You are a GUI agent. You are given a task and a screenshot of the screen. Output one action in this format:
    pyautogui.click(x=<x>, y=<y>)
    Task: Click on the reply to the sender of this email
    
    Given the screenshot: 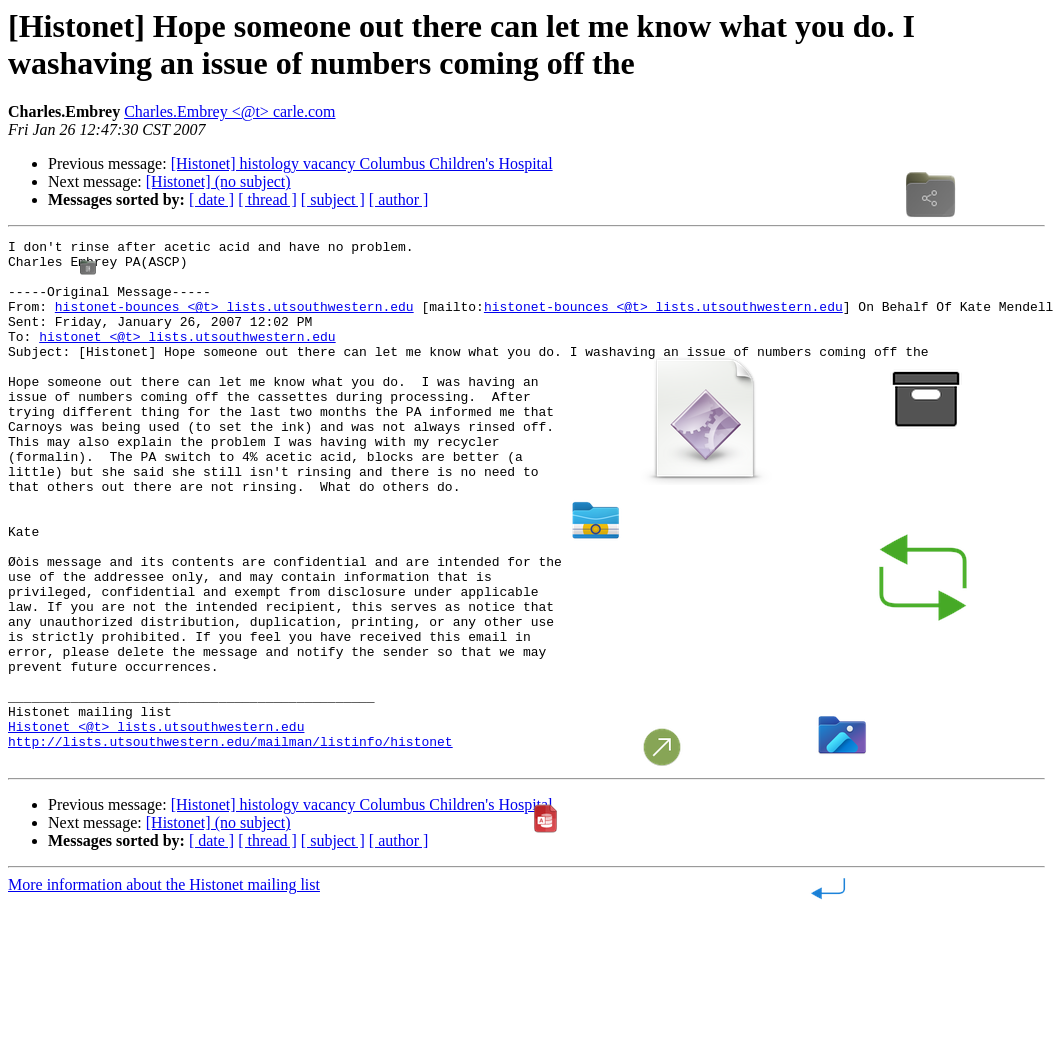 What is the action you would take?
    pyautogui.click(x=827, y=888)
    